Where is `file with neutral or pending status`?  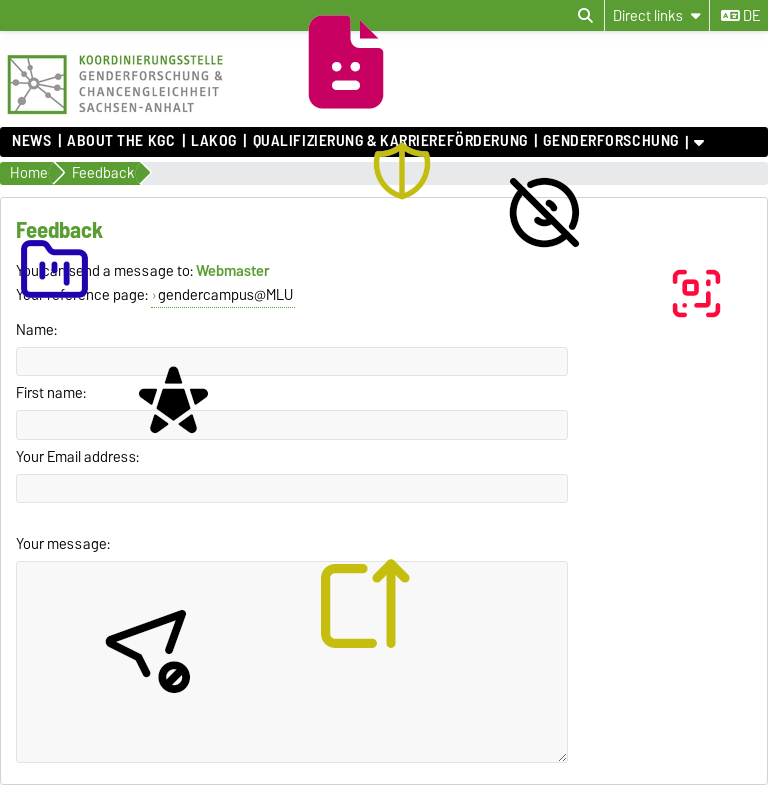 file with neutral or pending status is located at coordinates (346, 62).